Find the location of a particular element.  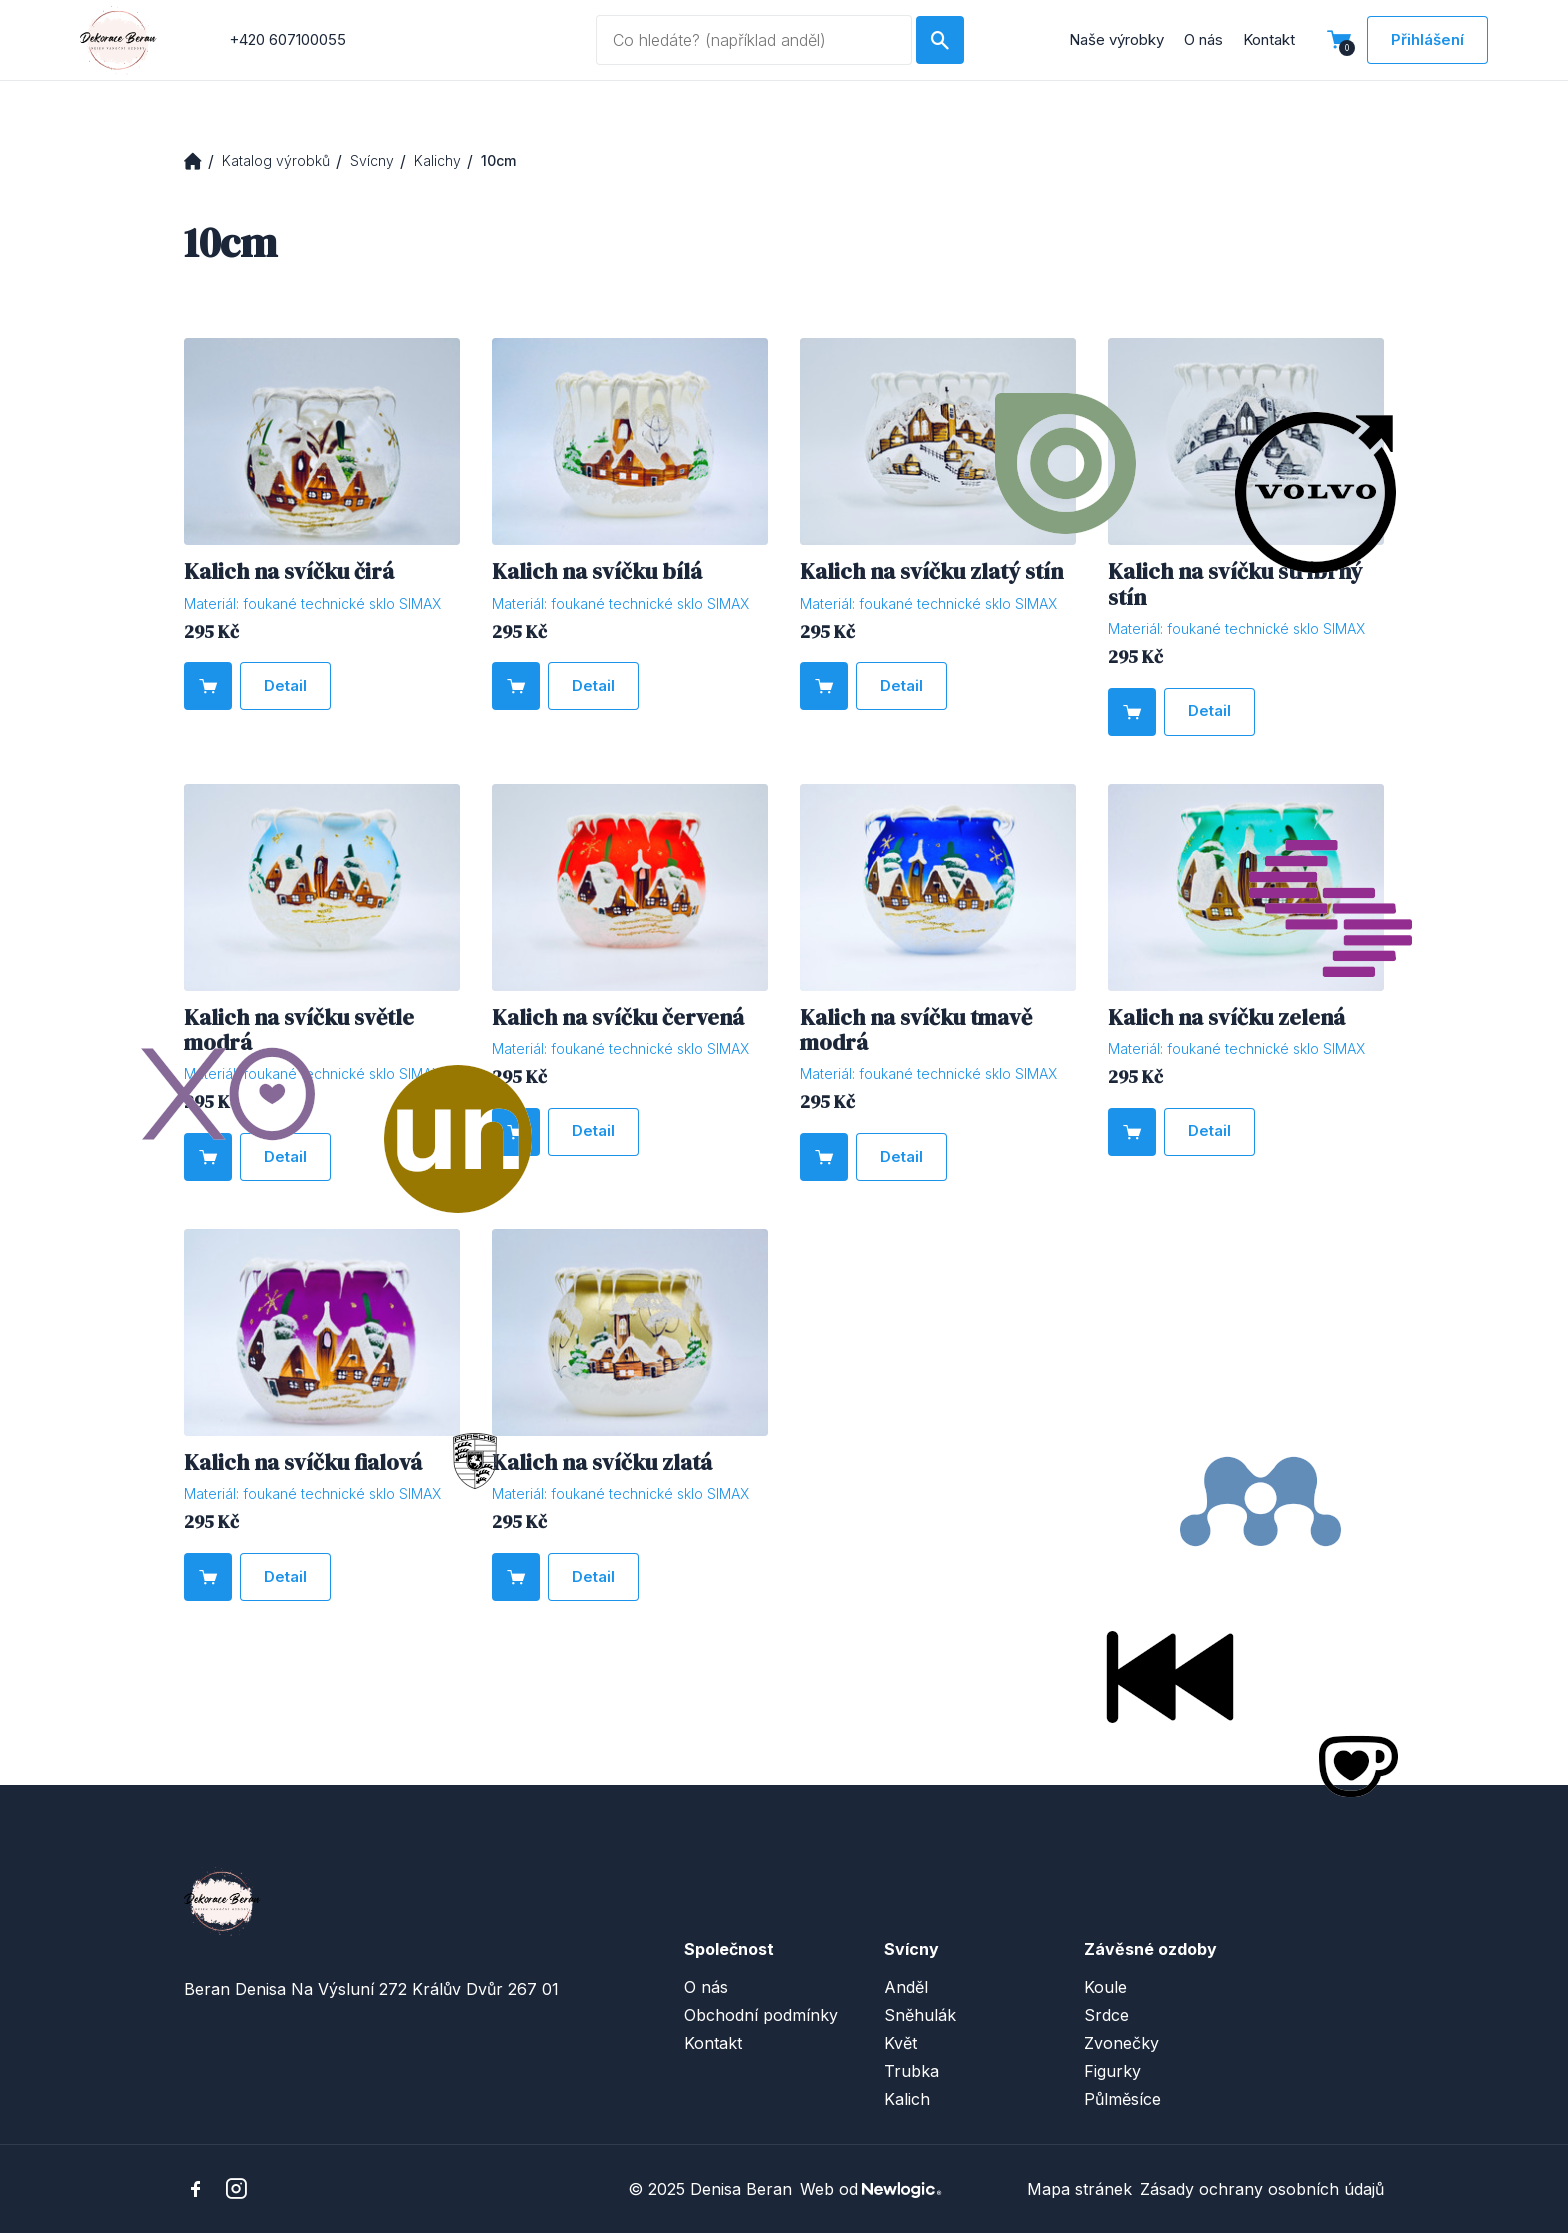

skip to the beginning of the track is located at coordinates (1170, 1677).